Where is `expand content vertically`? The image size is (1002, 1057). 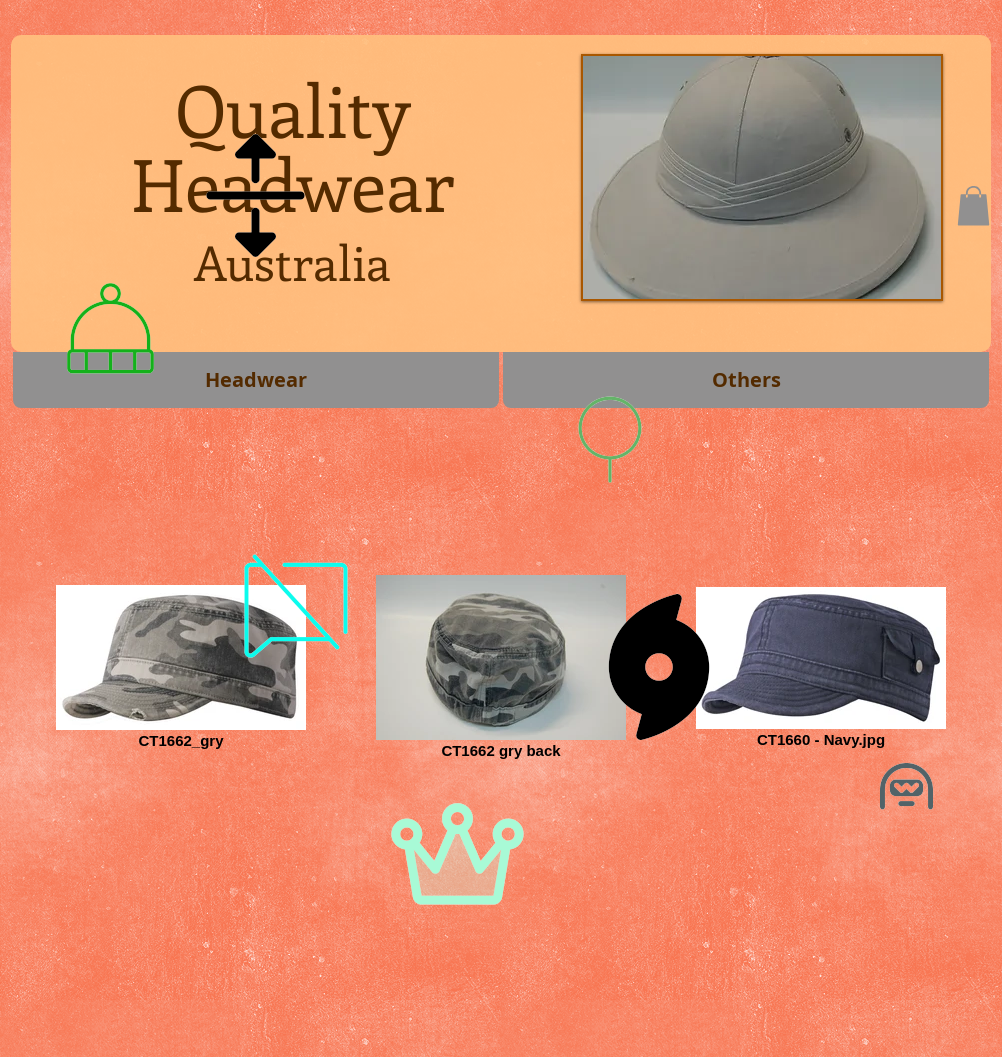
expand content vertically is located at coordinates (255, 195).